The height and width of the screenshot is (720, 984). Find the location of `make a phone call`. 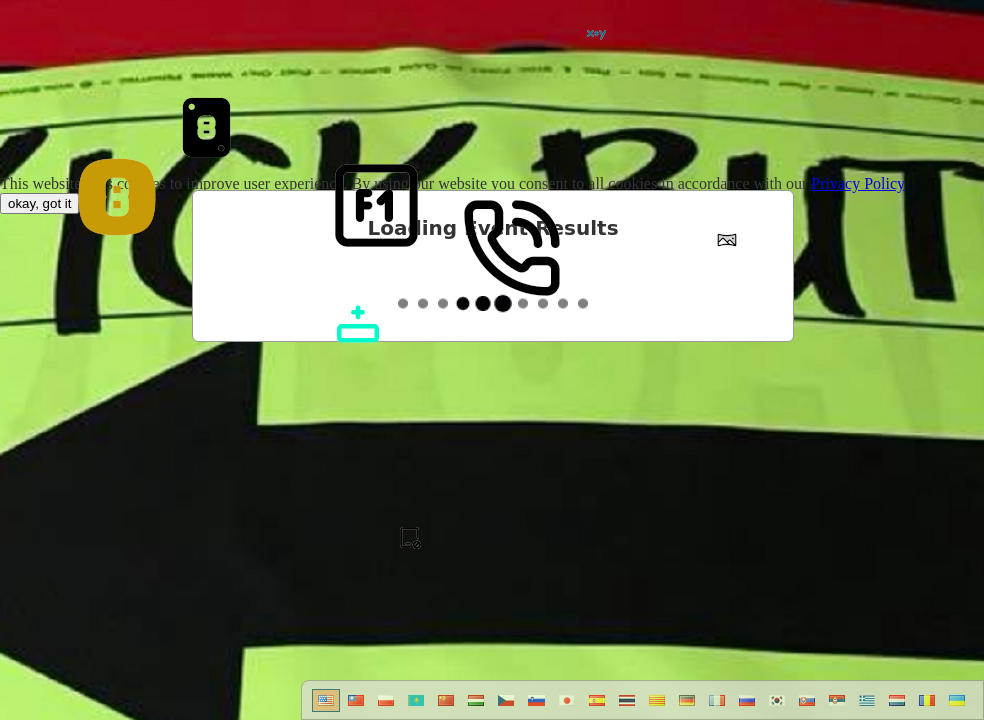

make a phone call is located at coordinates (512, 248).